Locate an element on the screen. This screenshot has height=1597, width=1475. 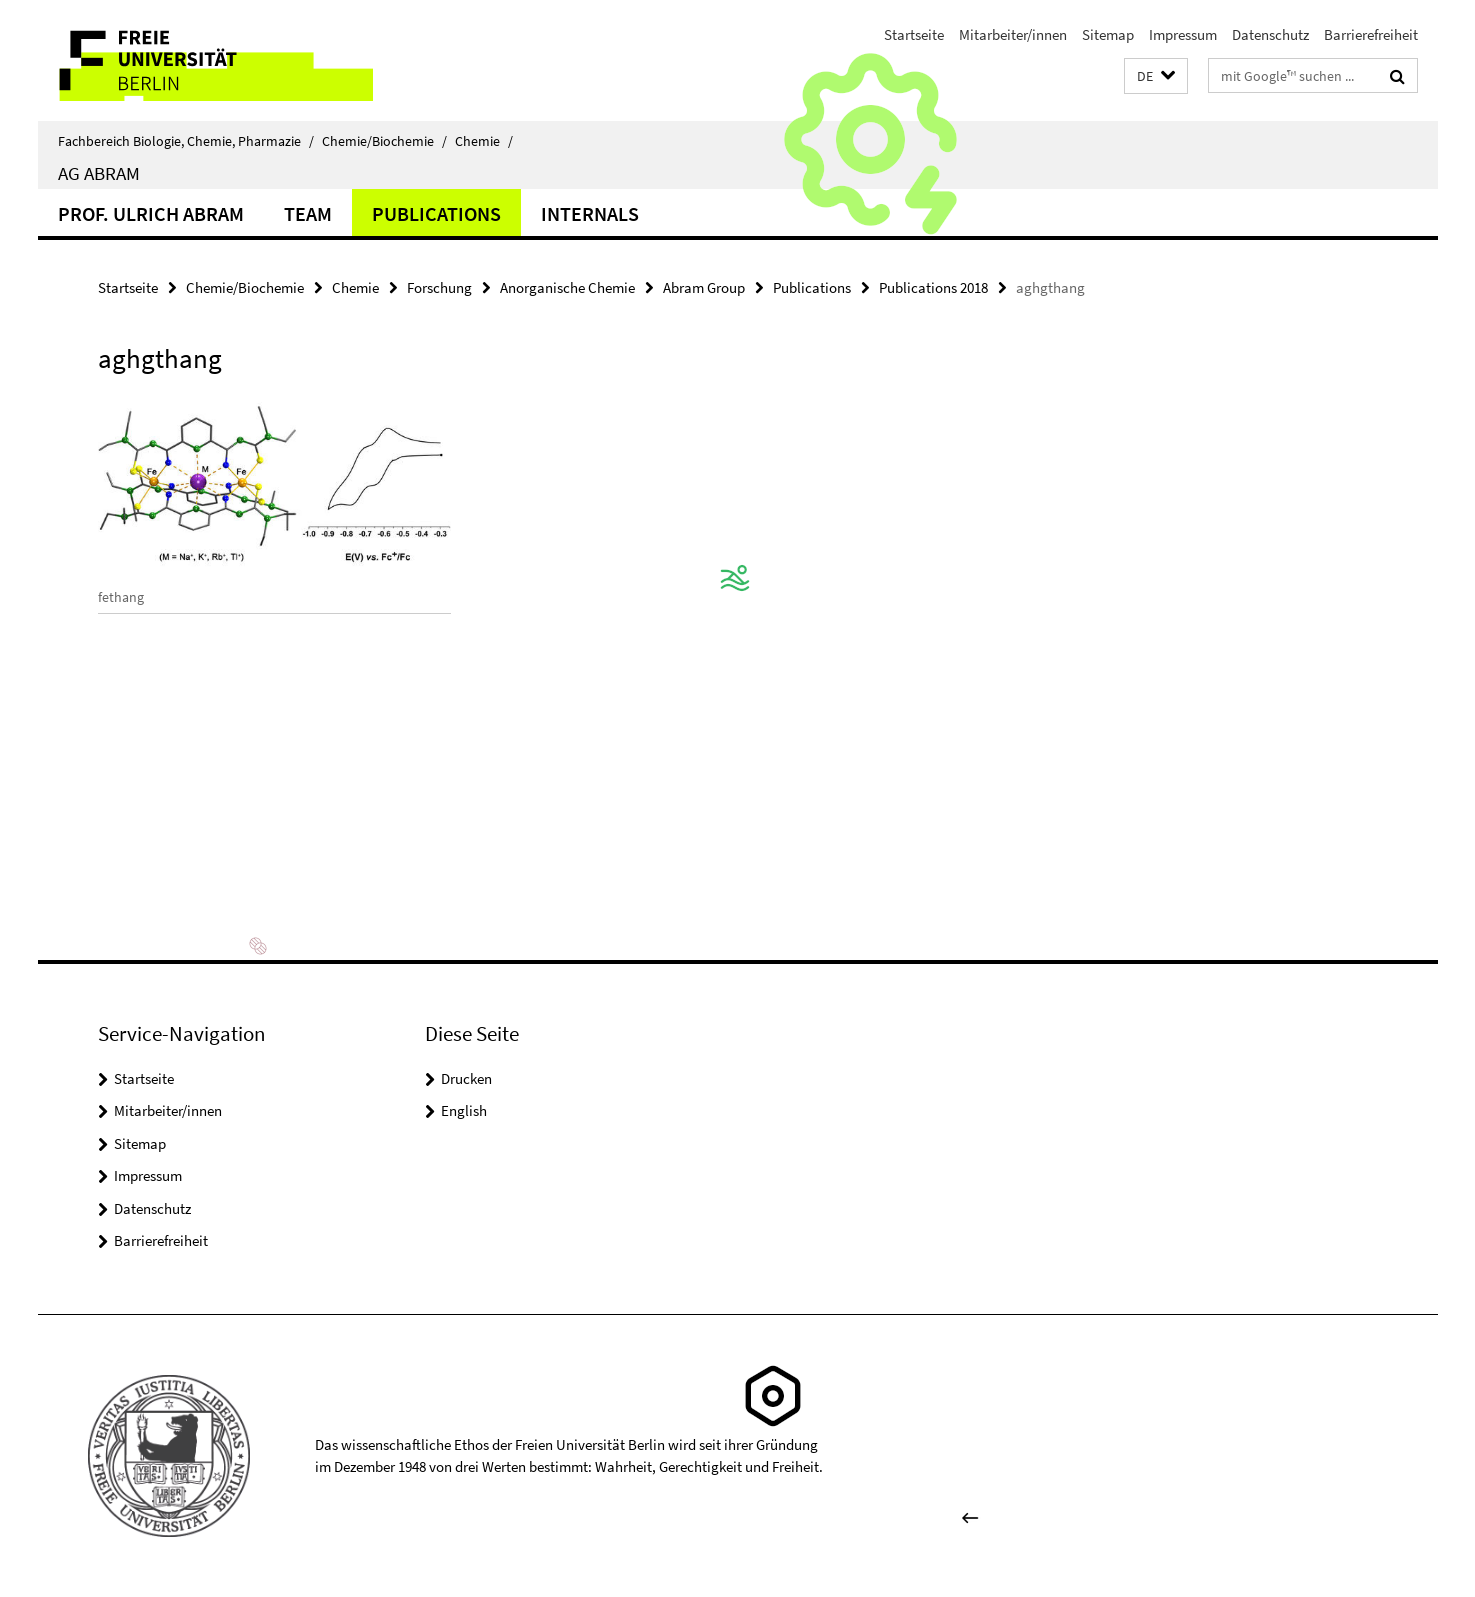
go back to previous screen is located at coordinates (970, 1518).